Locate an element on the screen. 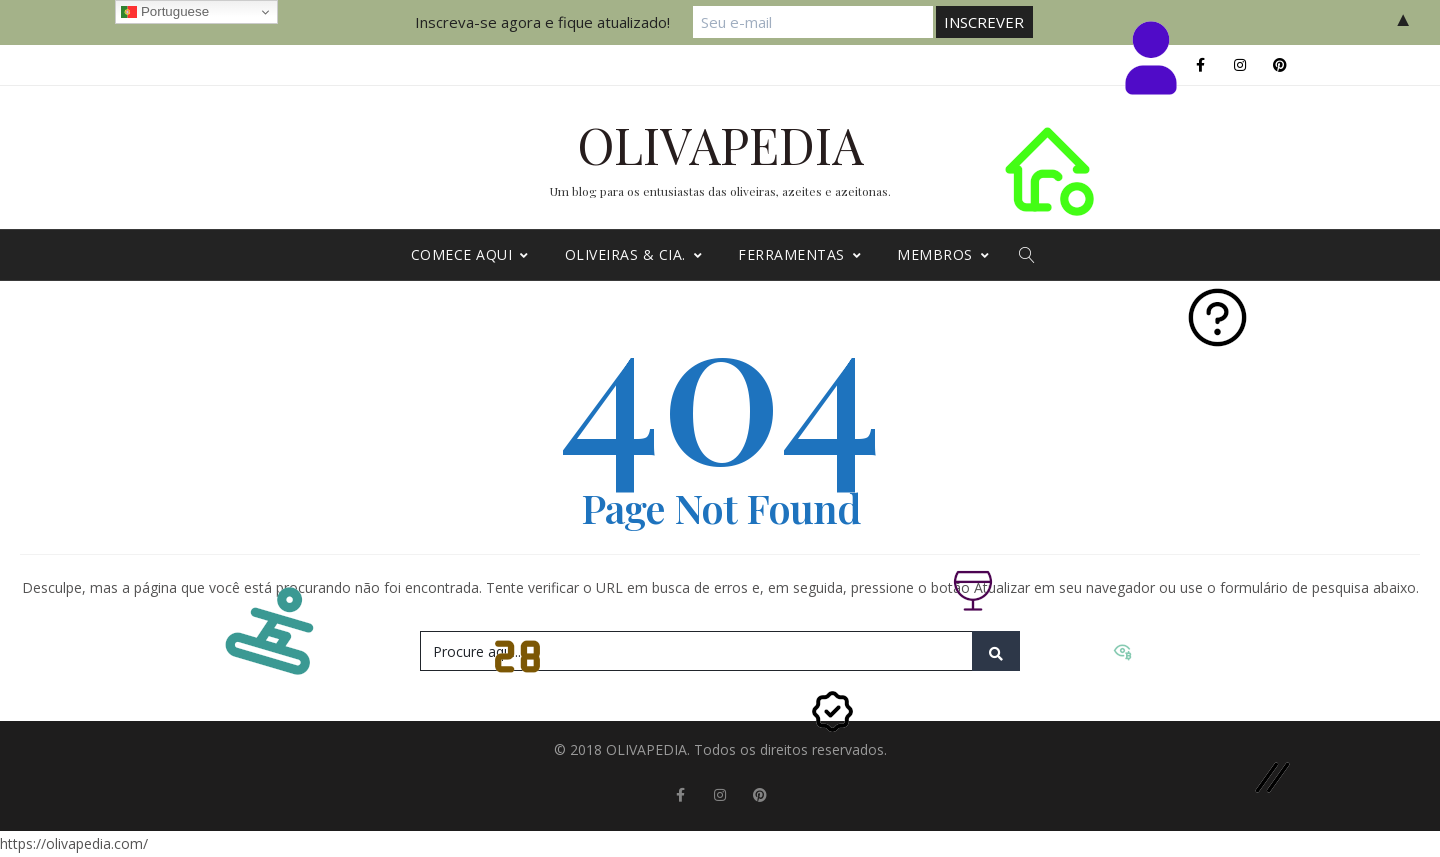 The width and height of the screenshot is (1440, 857). indicates a separator or divider between elements is located at coordinates (1272, 777).